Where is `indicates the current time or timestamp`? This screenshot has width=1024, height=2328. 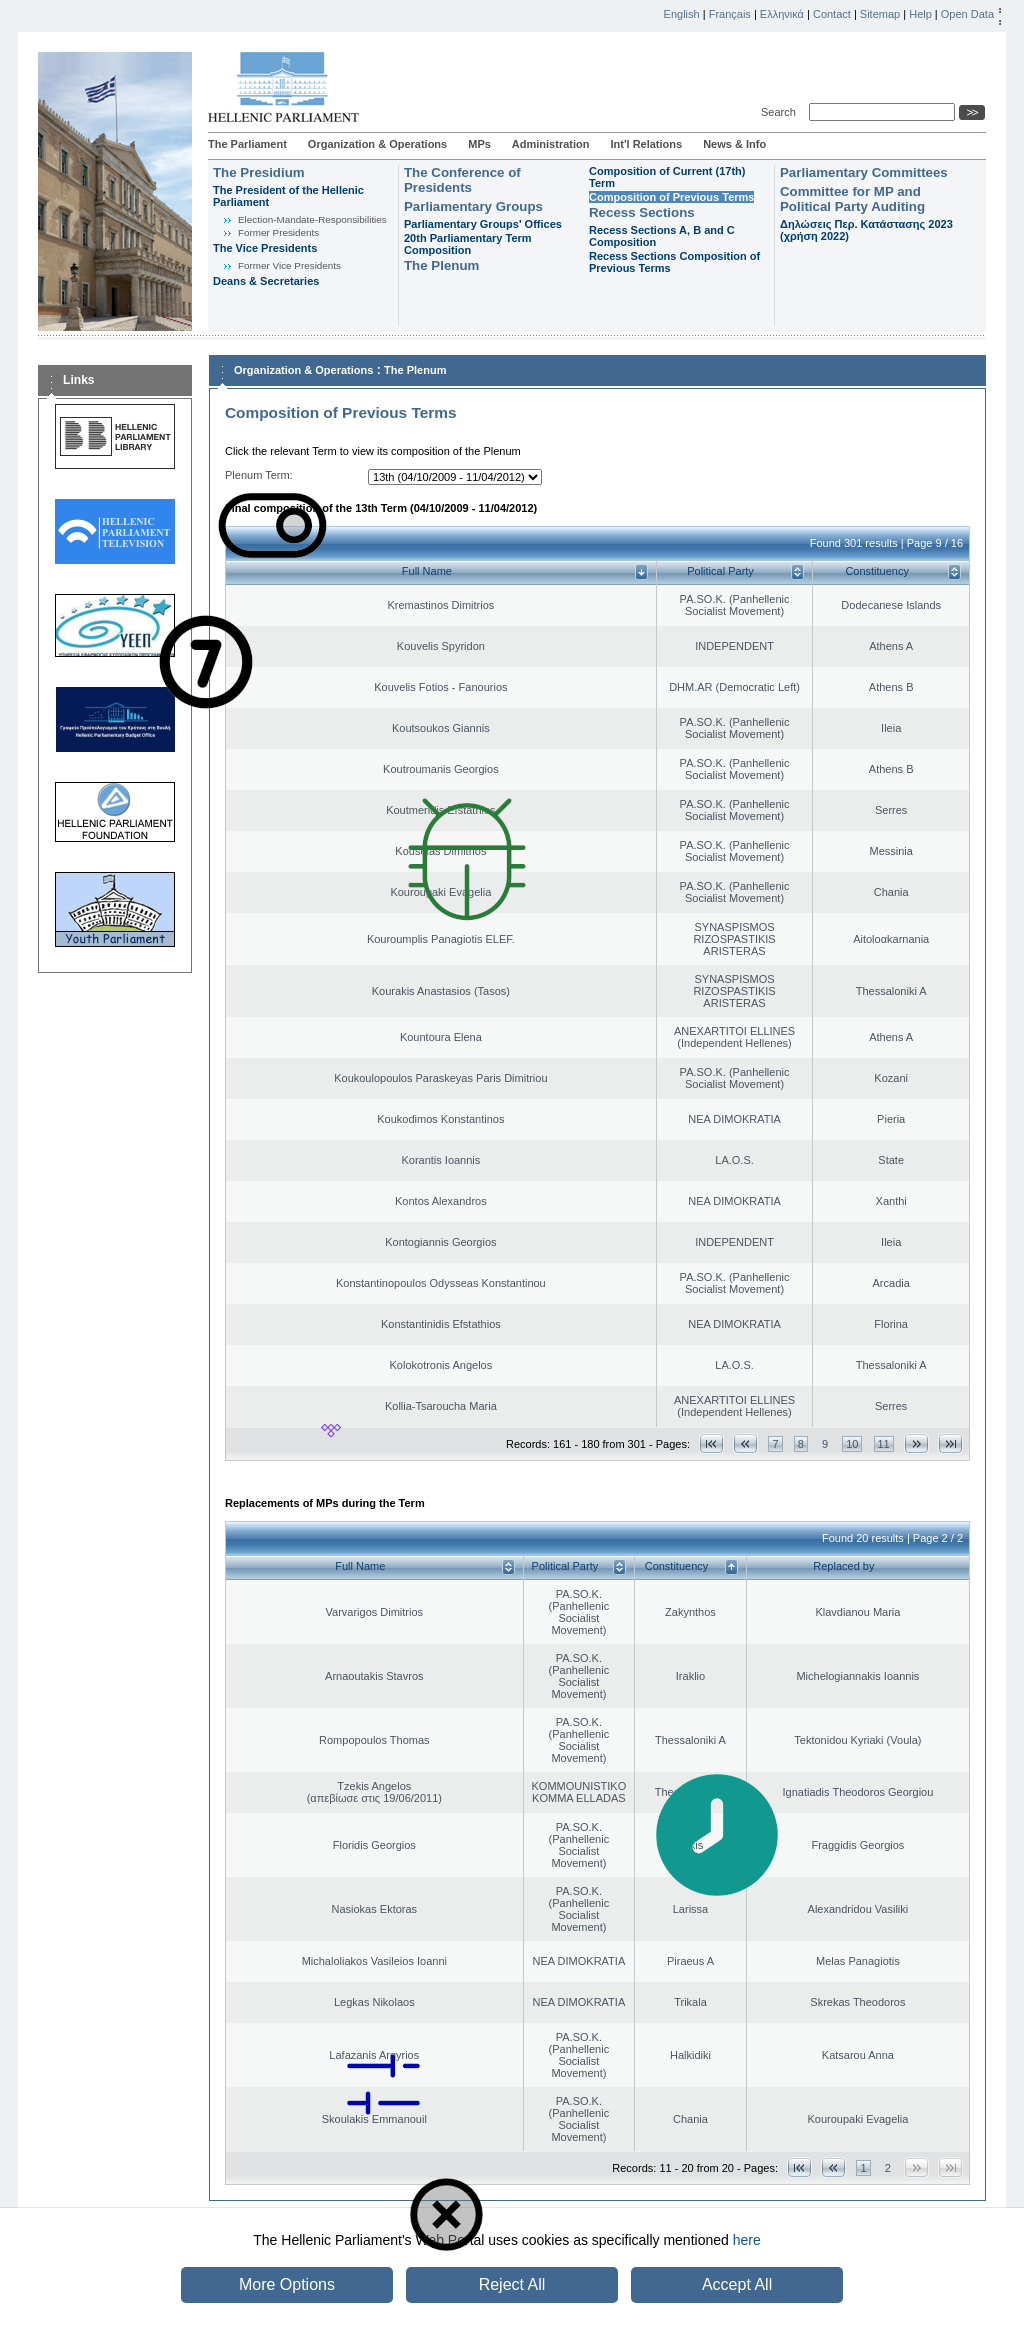 indicates the current time or timestamp is located at coordinates (717, 1835).